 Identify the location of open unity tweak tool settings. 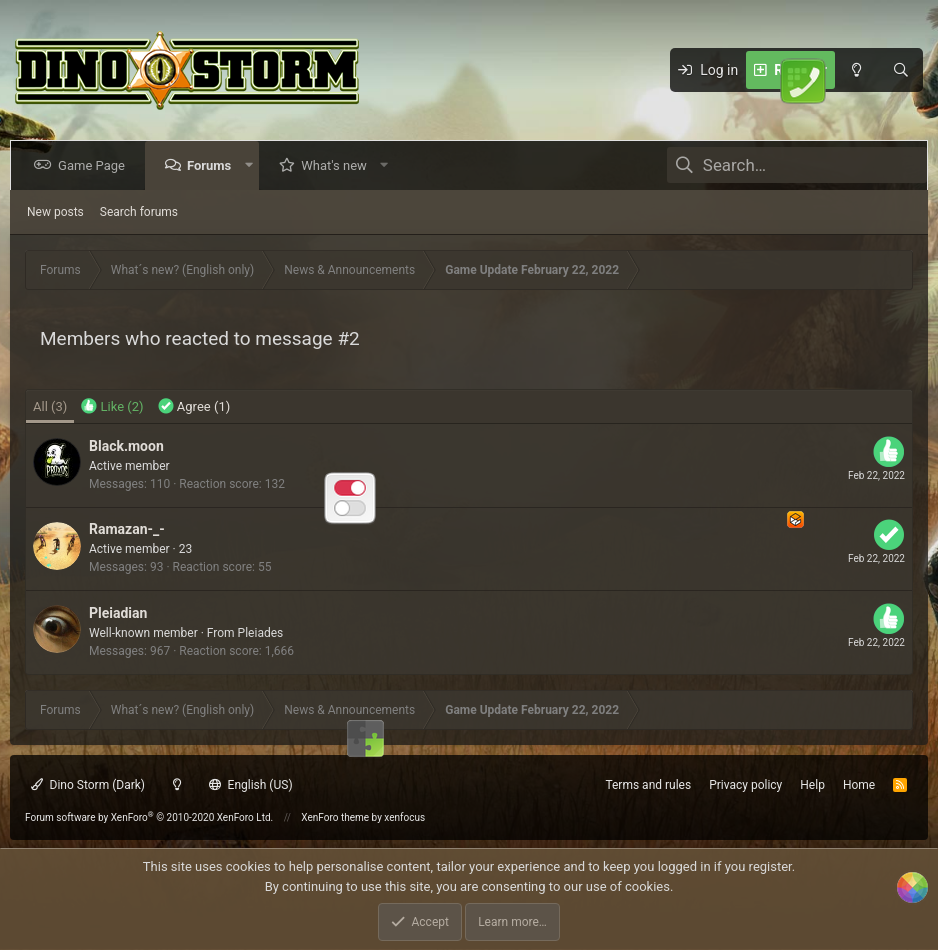
(350, 498).